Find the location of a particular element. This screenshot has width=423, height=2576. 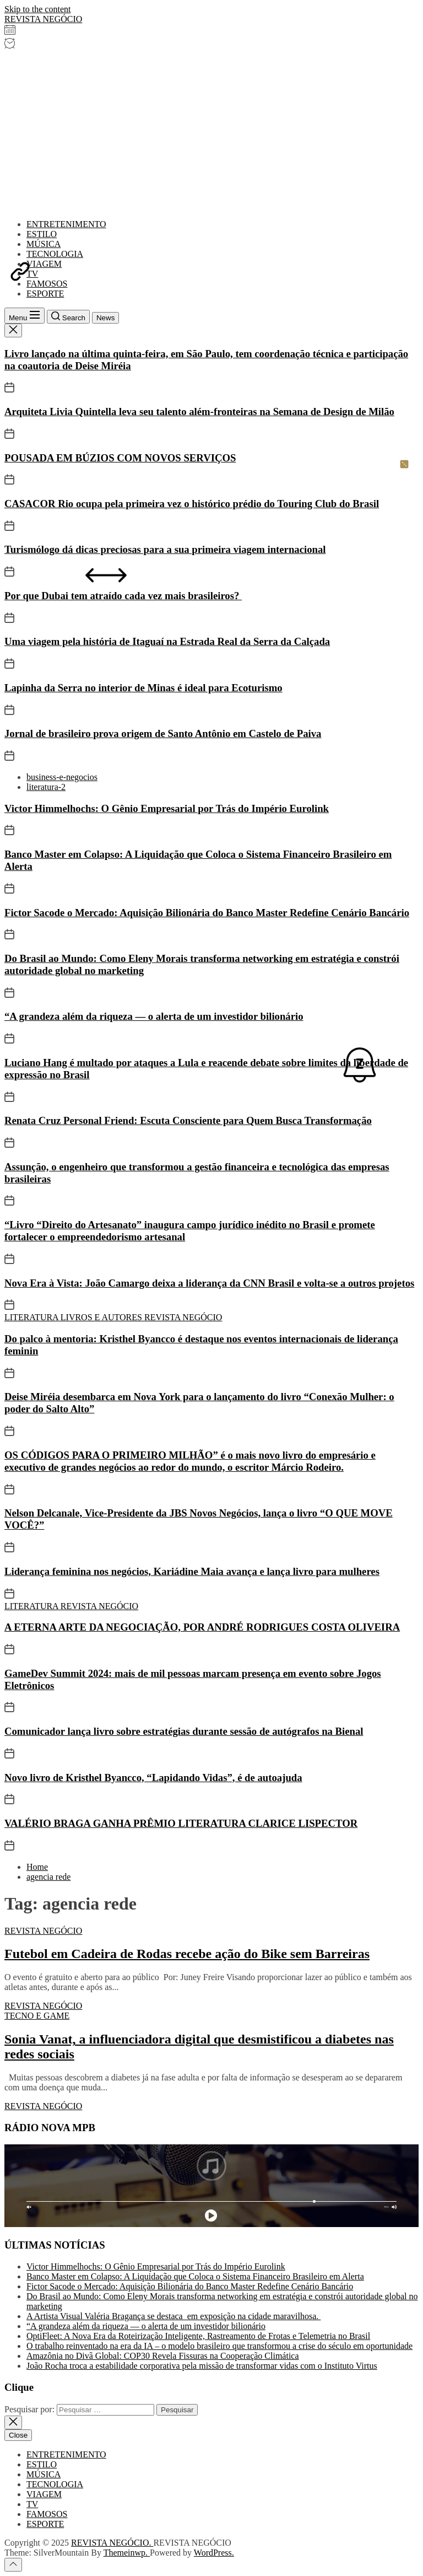

adjust horizontal spacing or width is located at coordinates (106, 575).